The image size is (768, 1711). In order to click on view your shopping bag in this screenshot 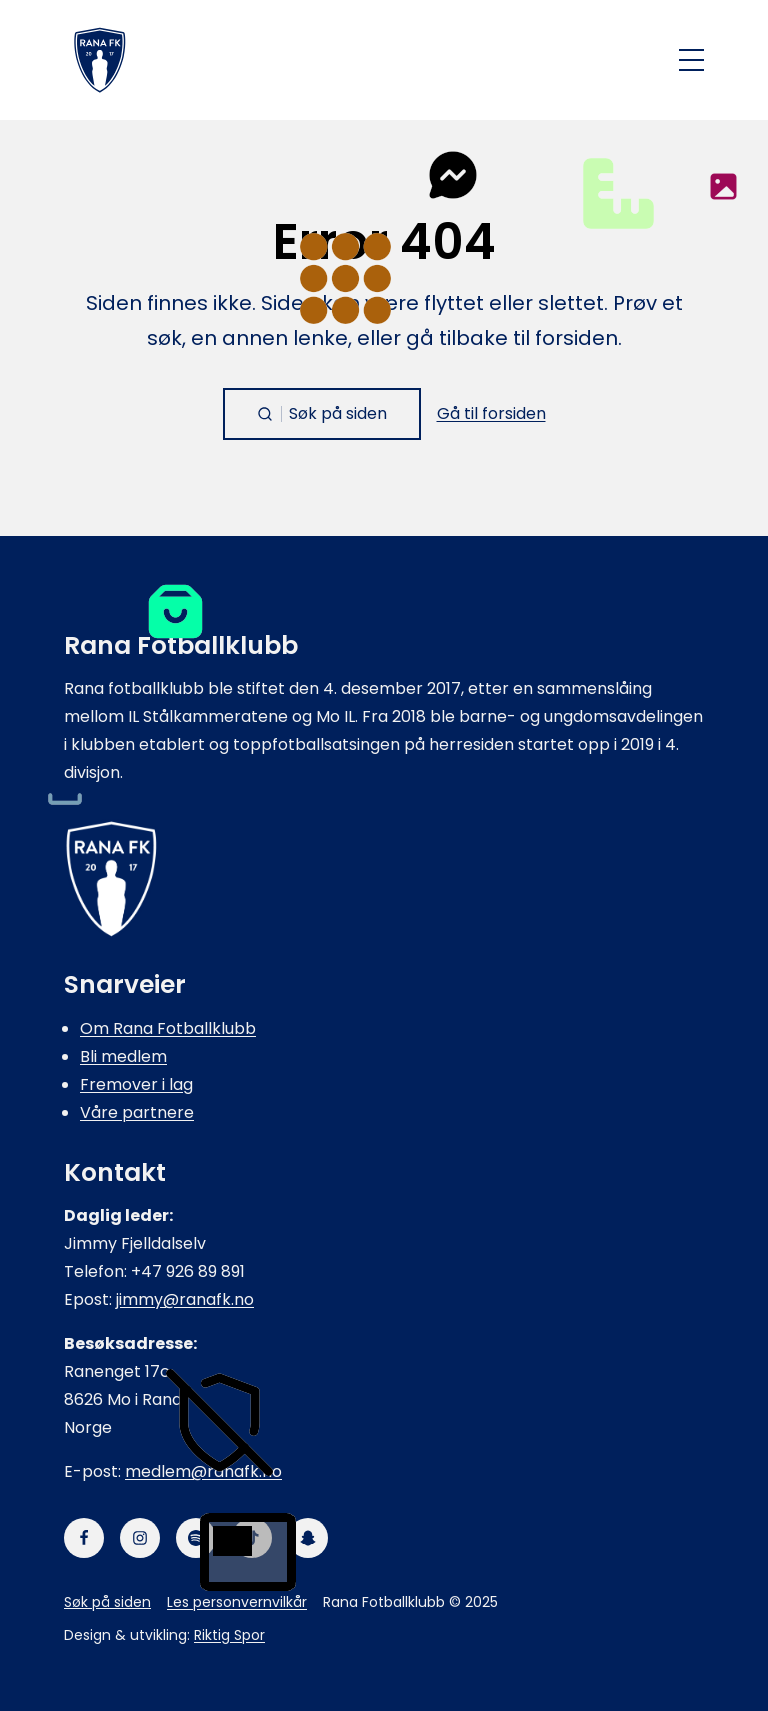, I will do `click(175, 611)`.